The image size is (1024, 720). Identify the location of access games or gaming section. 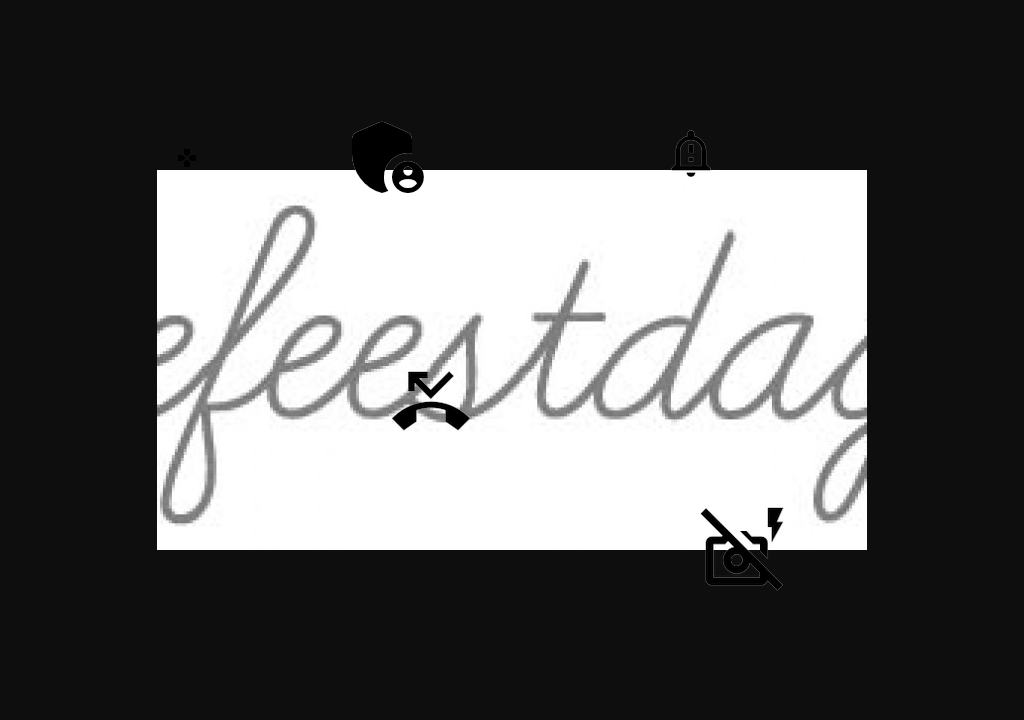
(187, 158).